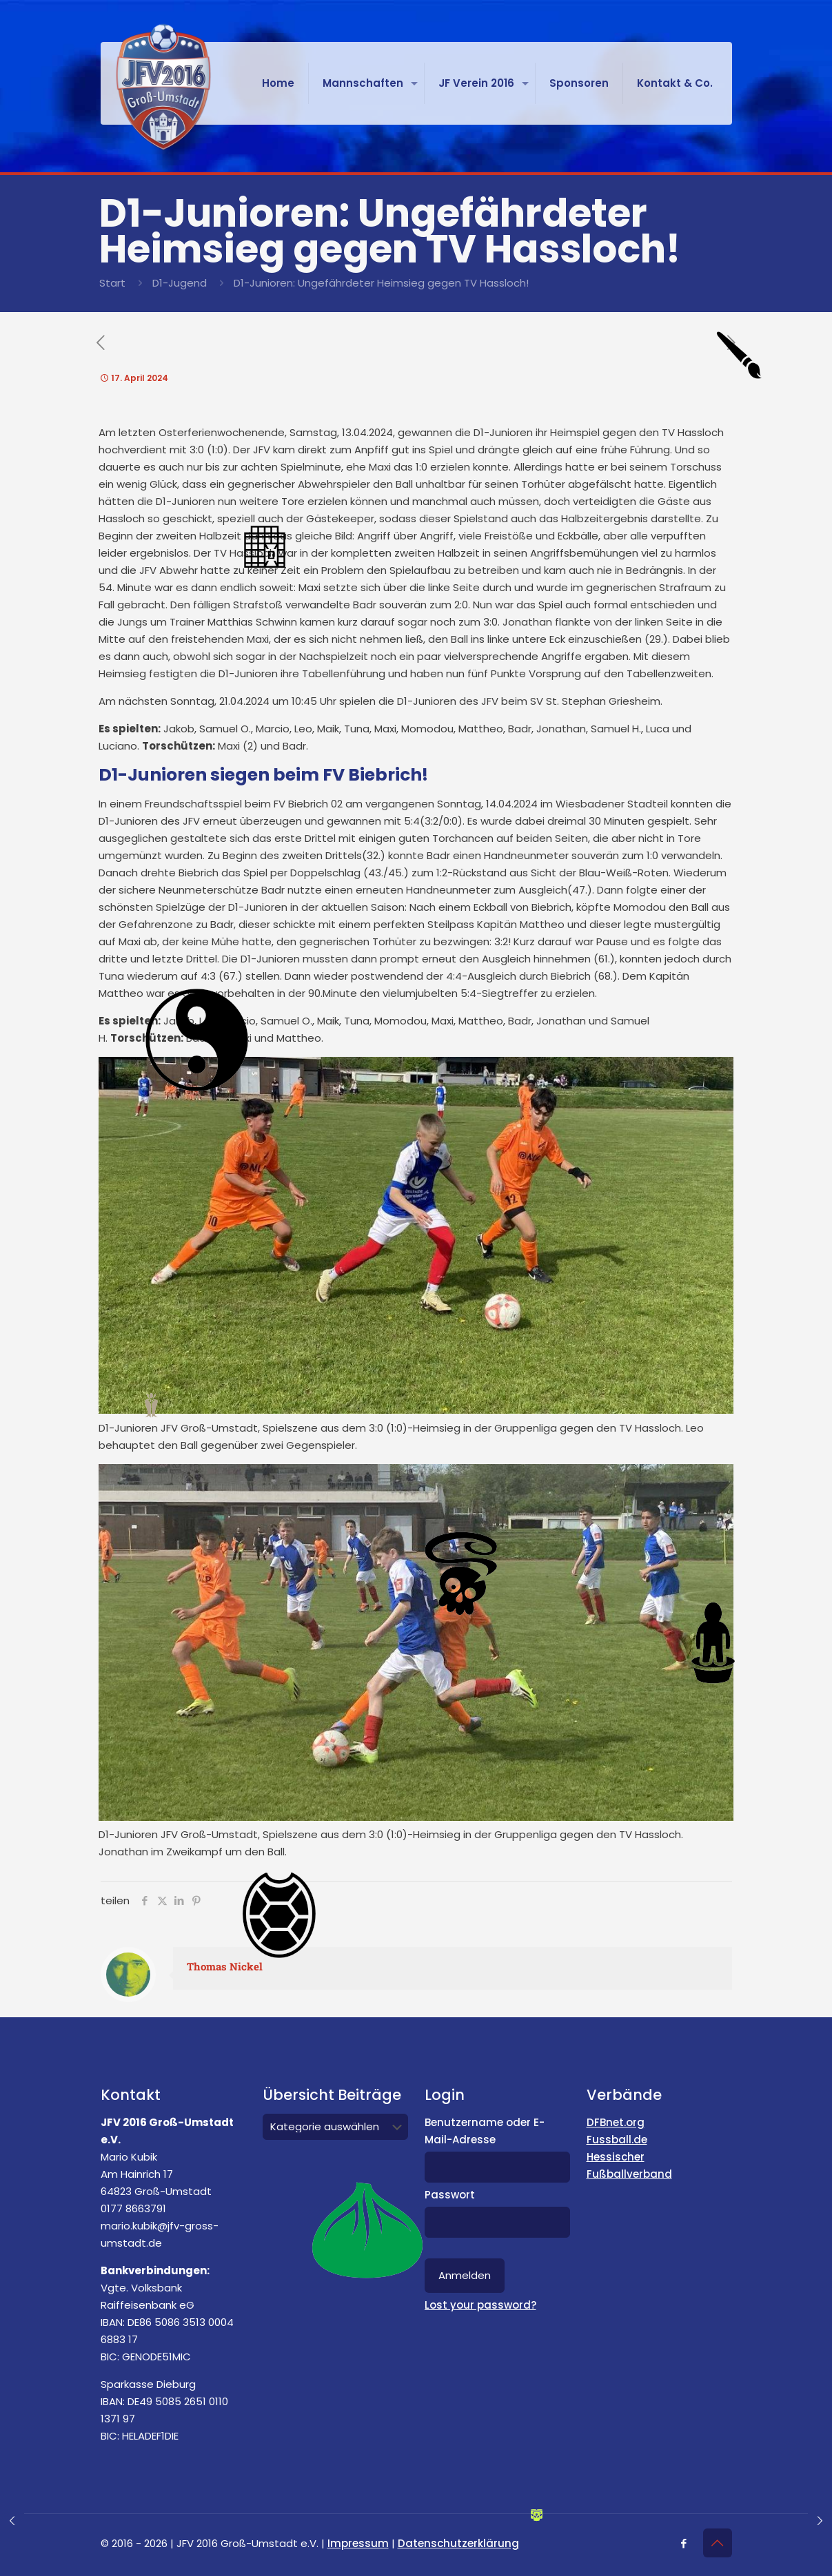  Describe the element at coordinates (463, 1574) in the screenshot. I see `indicates a dazed or confused game state` at that location.